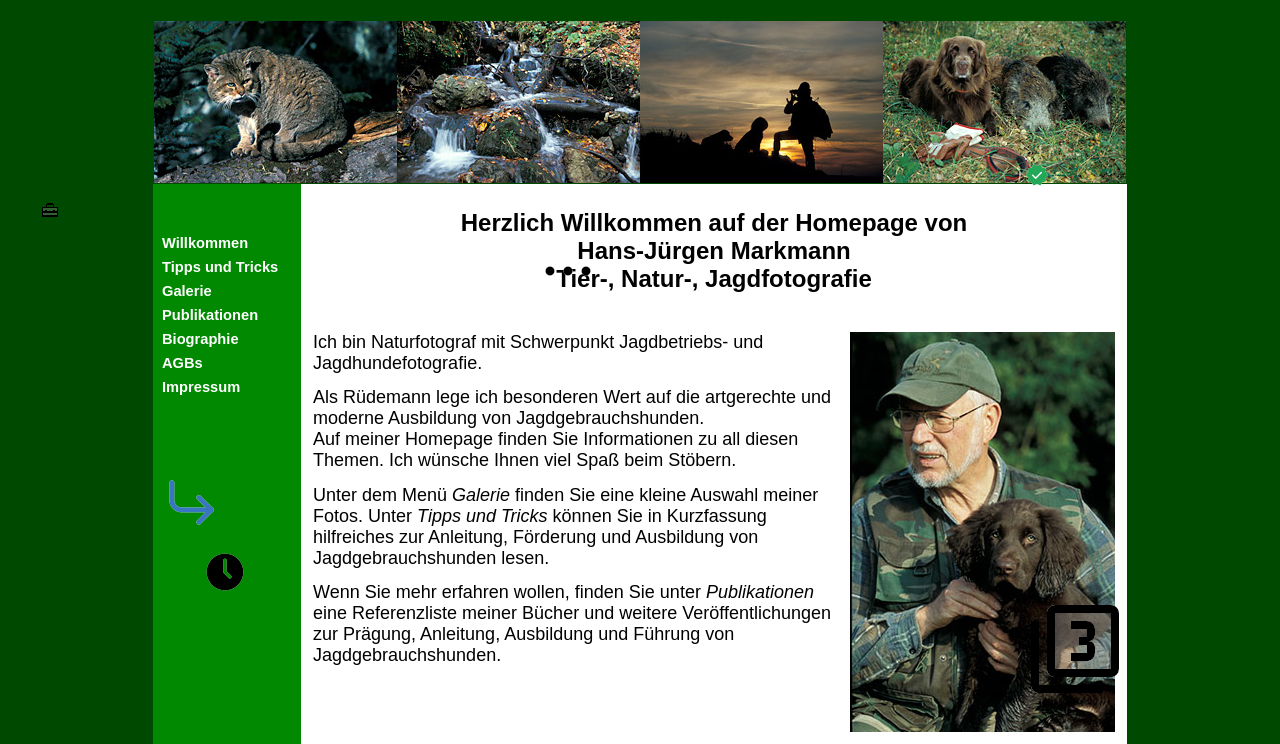 The image size is (1280, 744). What do you see at coordinates (1075, 649) in the screenshot?
I see `select filter option 3` at bounding box center [1075, 649].